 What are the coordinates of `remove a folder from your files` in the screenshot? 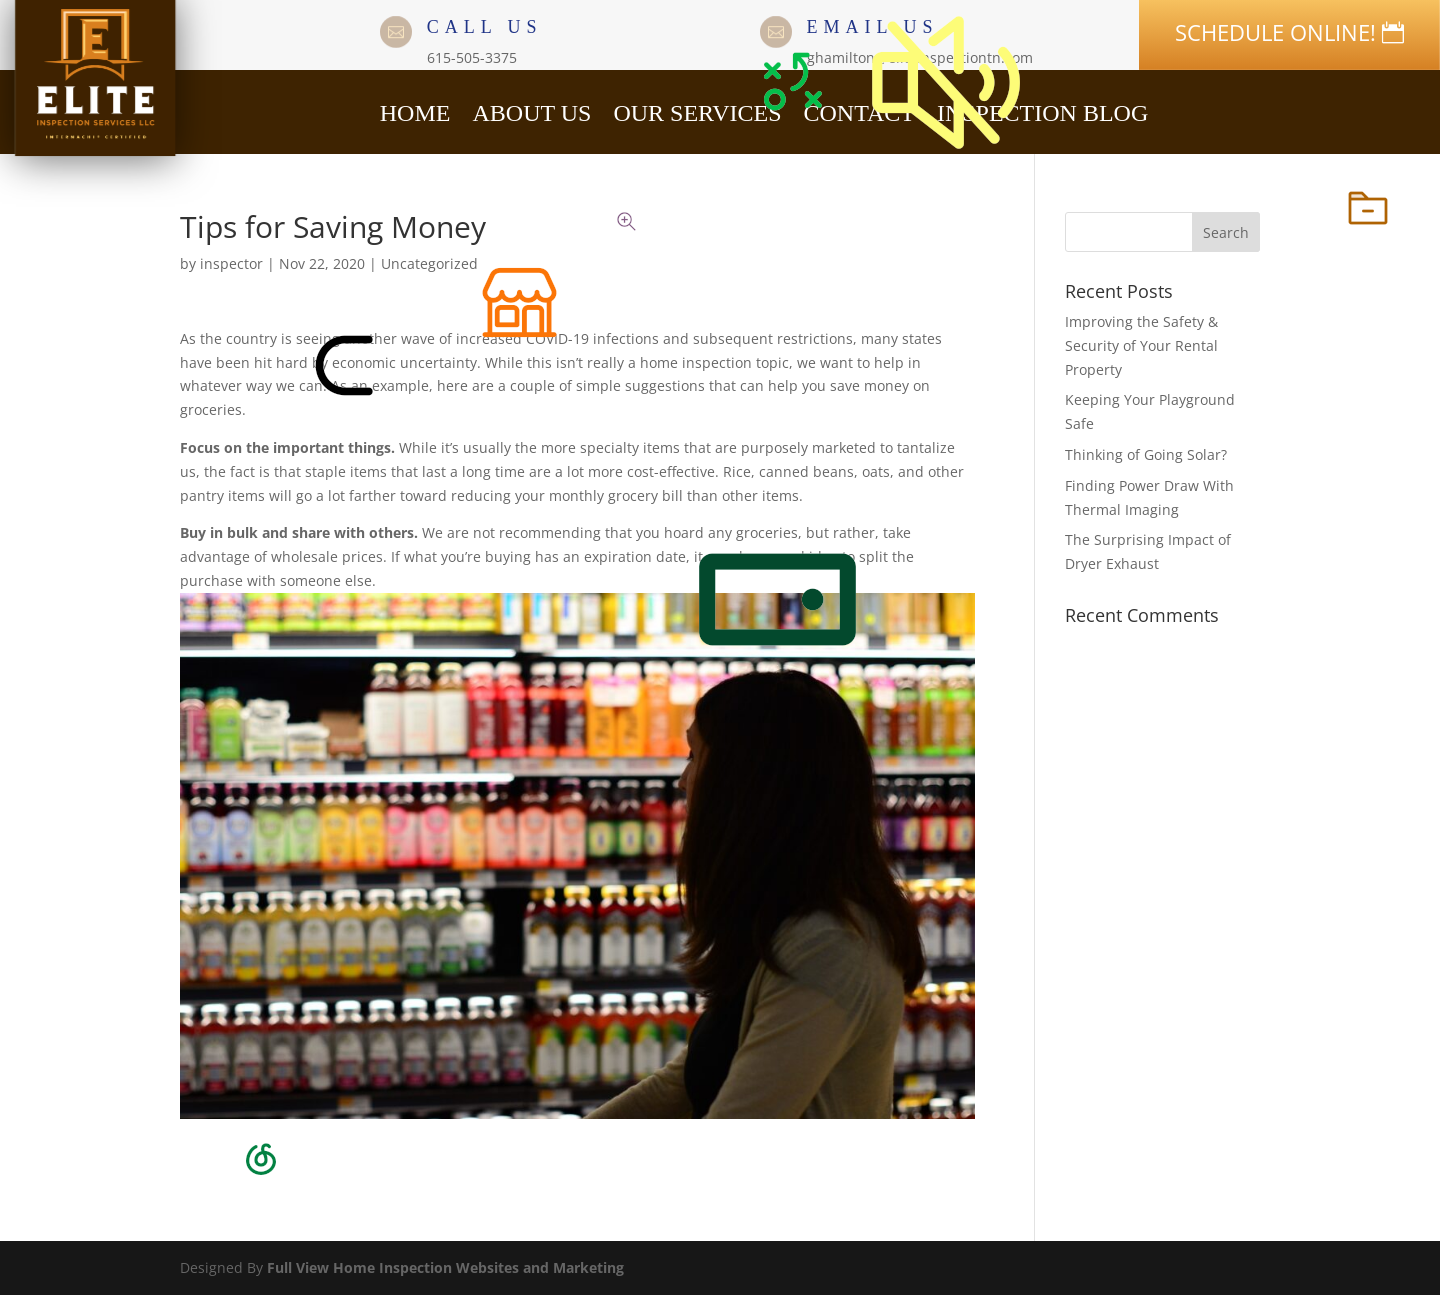 It's located at (1368, 208).